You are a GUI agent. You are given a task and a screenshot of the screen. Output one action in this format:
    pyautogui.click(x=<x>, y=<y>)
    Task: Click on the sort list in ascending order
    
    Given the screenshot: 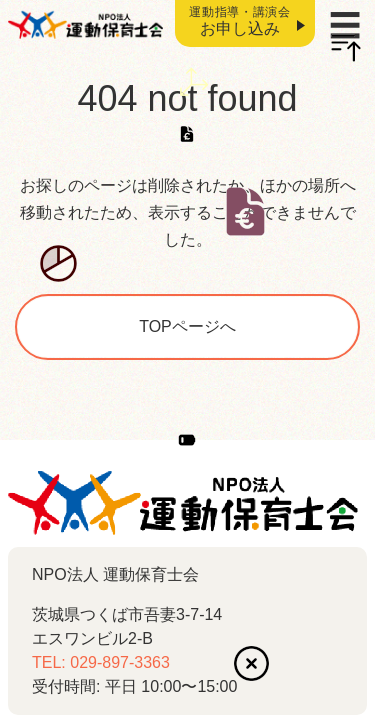 What is the action you would take?
    pyautogui.click(x=346, y=47)
    